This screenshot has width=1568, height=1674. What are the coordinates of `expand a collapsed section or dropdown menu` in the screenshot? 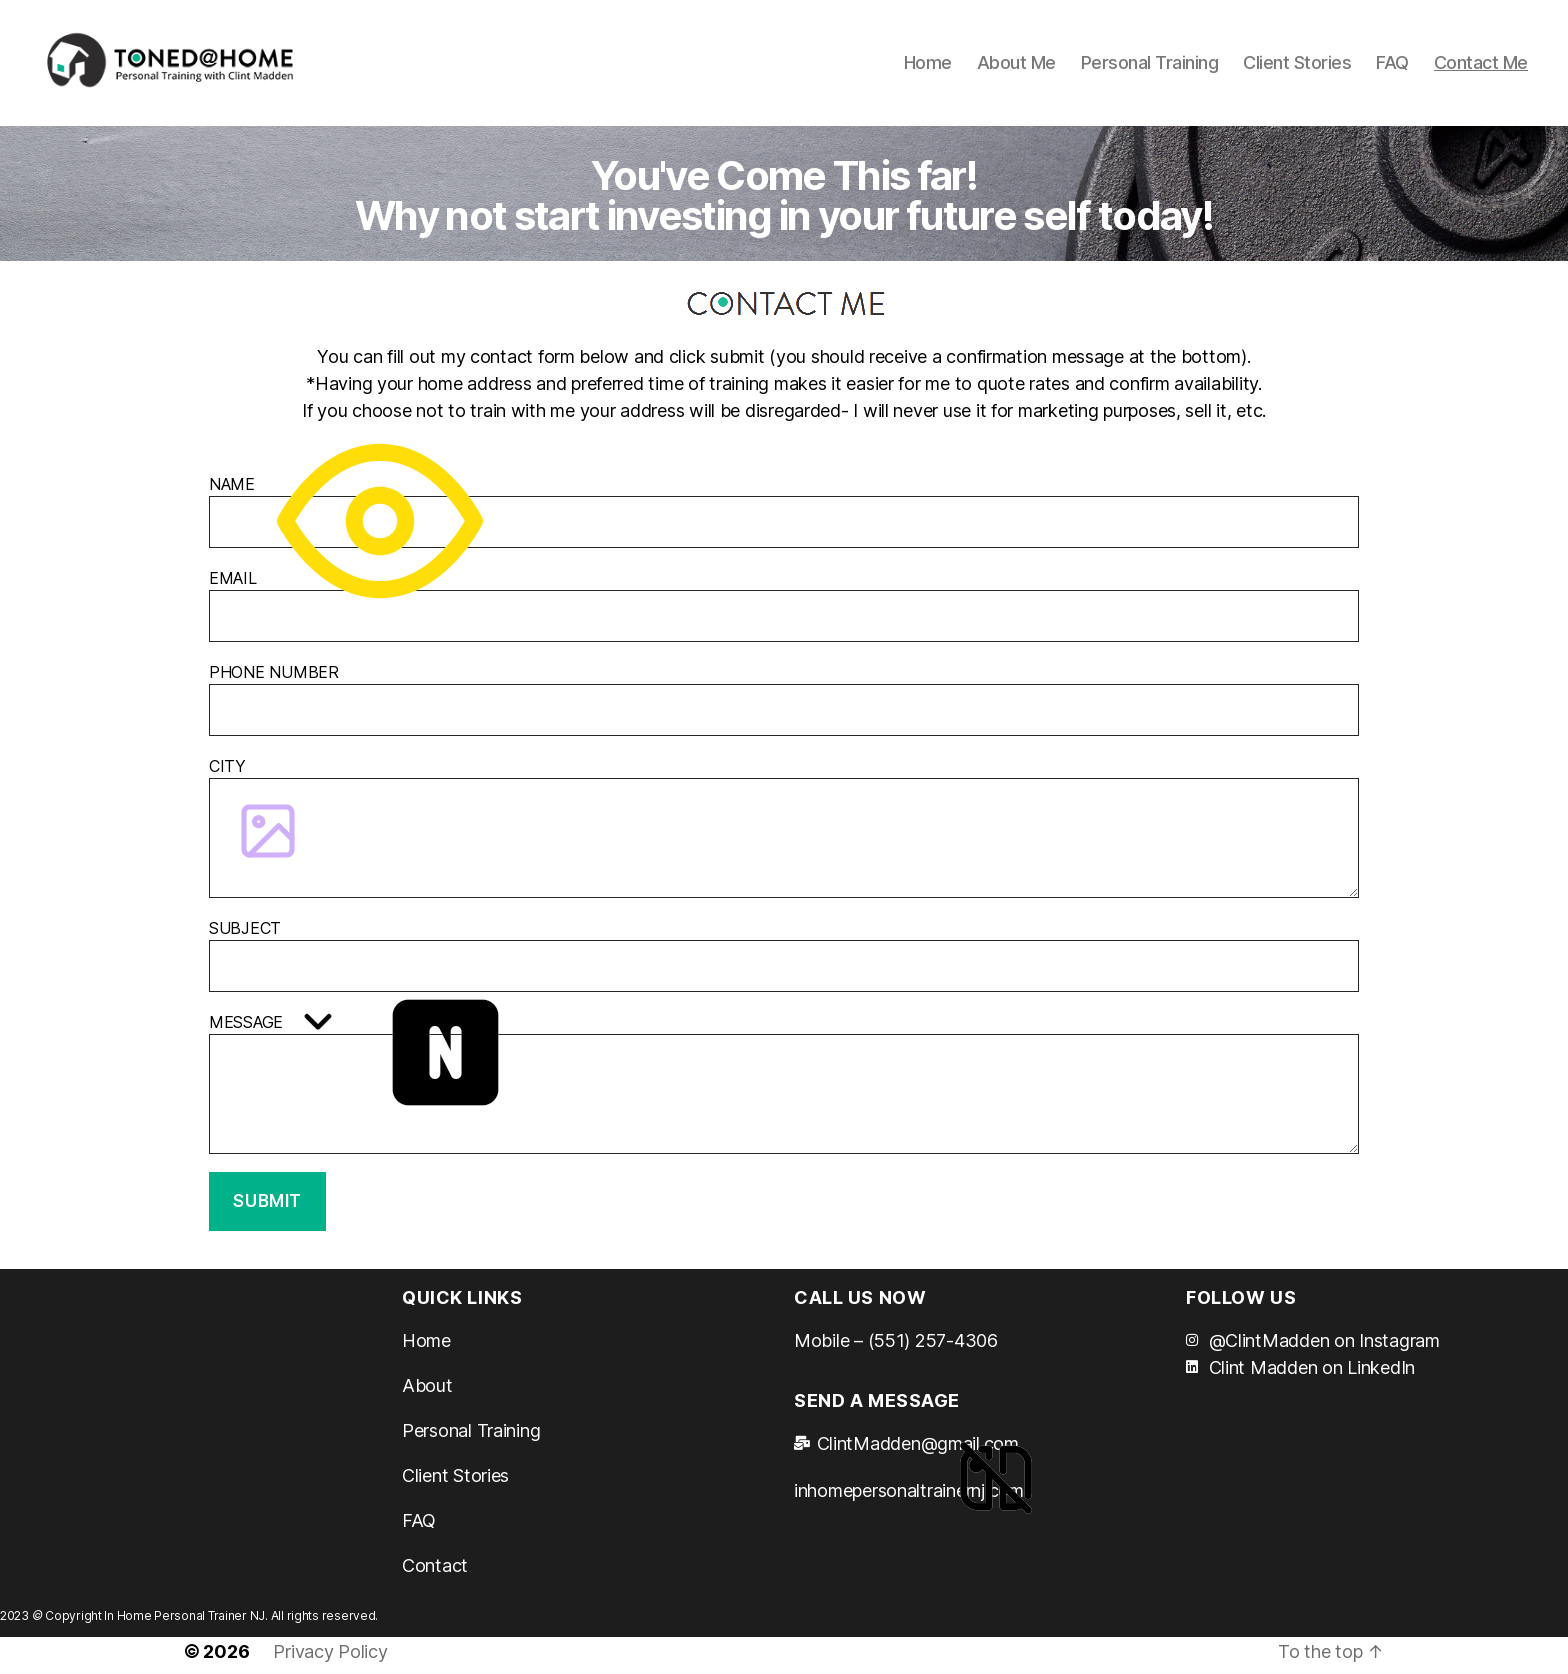 It's located at (318, 1021).